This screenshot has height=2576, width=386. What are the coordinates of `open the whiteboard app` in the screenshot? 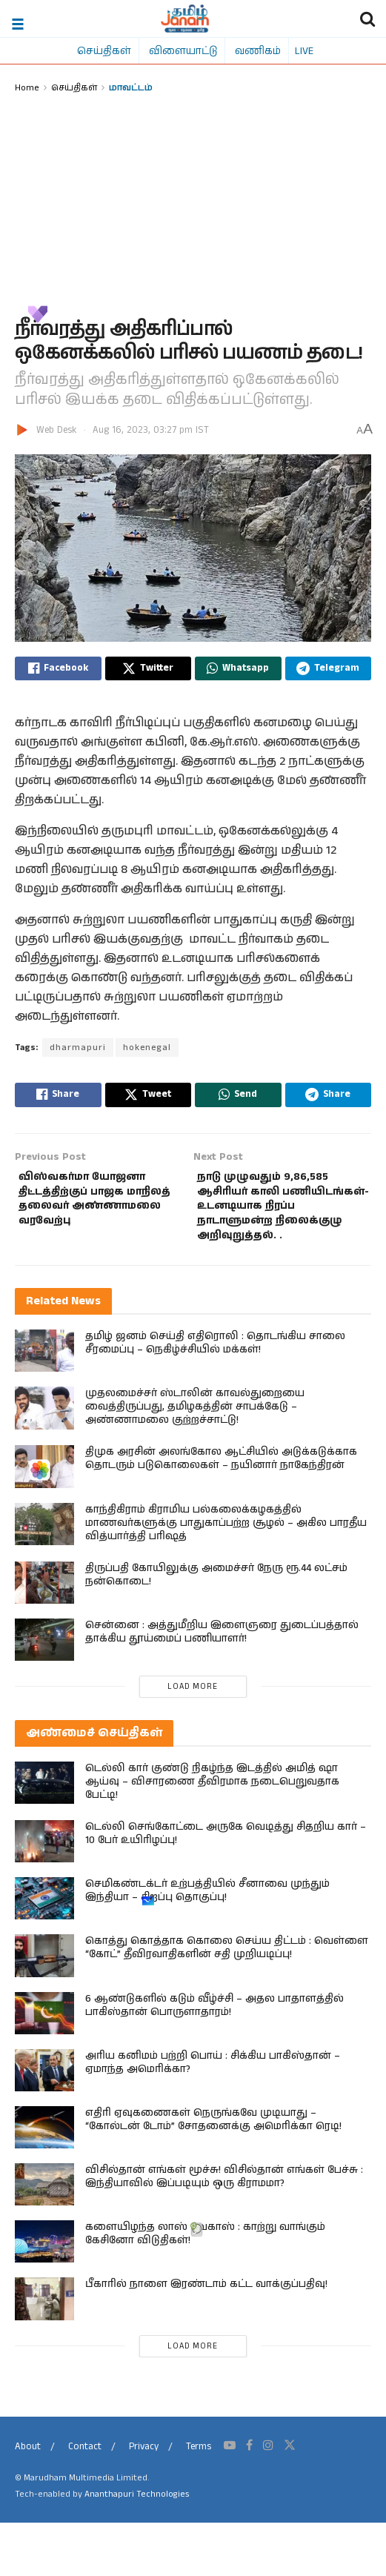 It's located at (148, 1901).